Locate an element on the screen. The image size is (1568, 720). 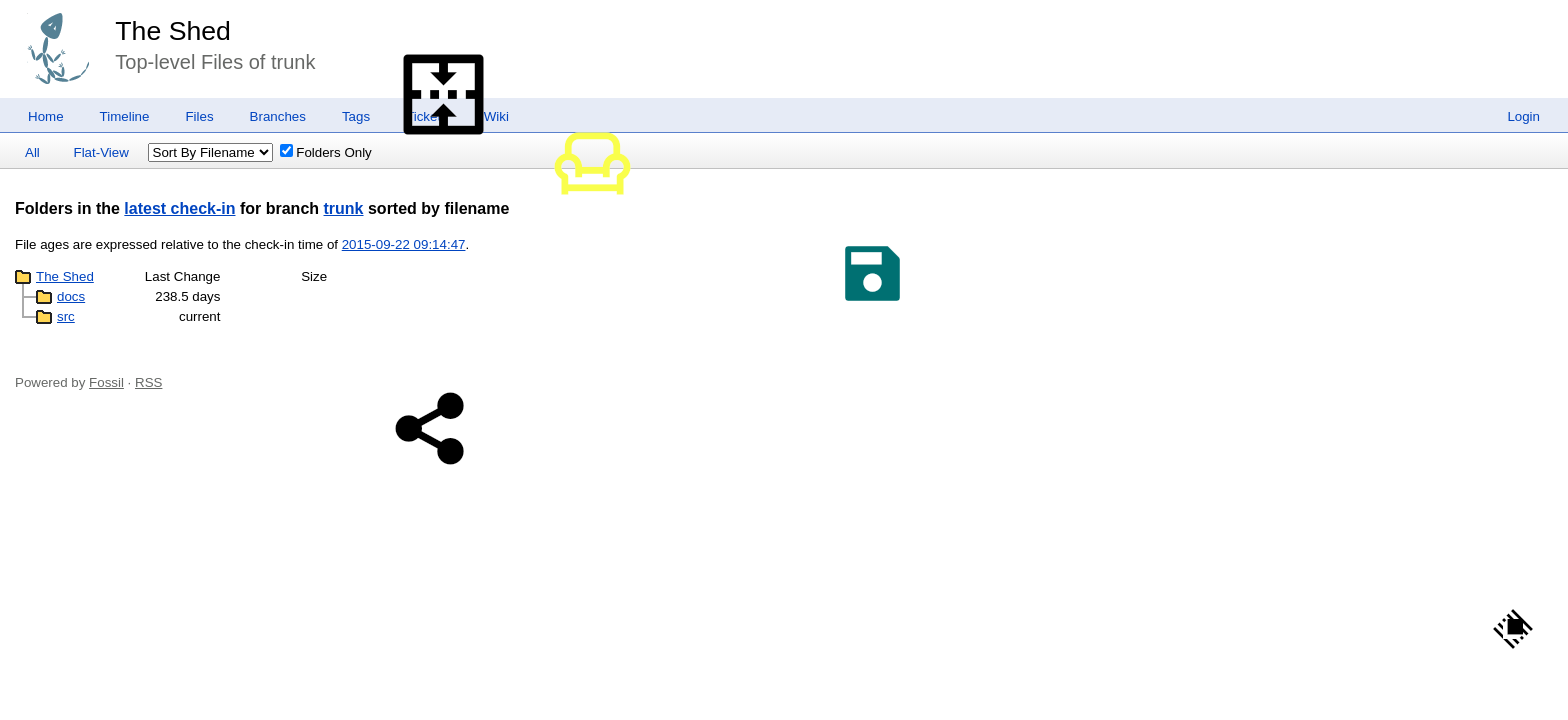
open raycast app is located at coordinates (1513, 629).